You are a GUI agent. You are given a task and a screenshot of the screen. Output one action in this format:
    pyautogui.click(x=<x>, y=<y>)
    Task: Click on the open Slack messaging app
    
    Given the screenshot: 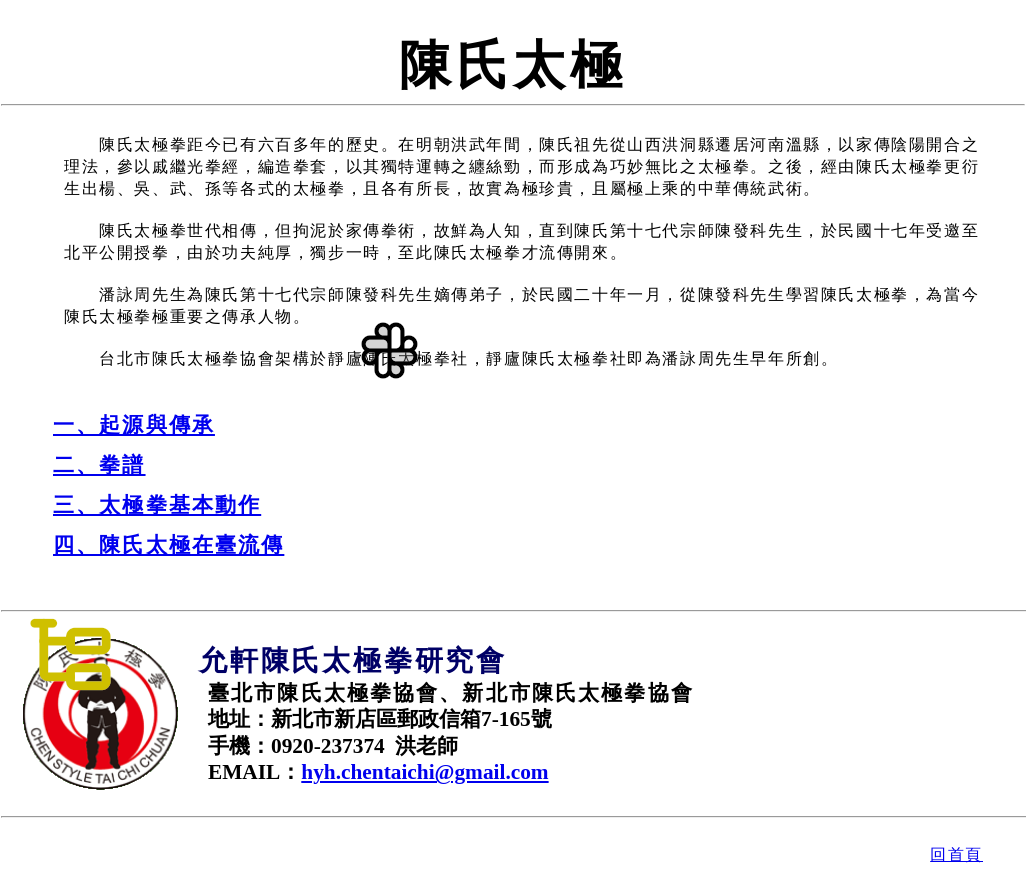 What is the action you would take?
    pyautogui.click(x=389, y=350)
    